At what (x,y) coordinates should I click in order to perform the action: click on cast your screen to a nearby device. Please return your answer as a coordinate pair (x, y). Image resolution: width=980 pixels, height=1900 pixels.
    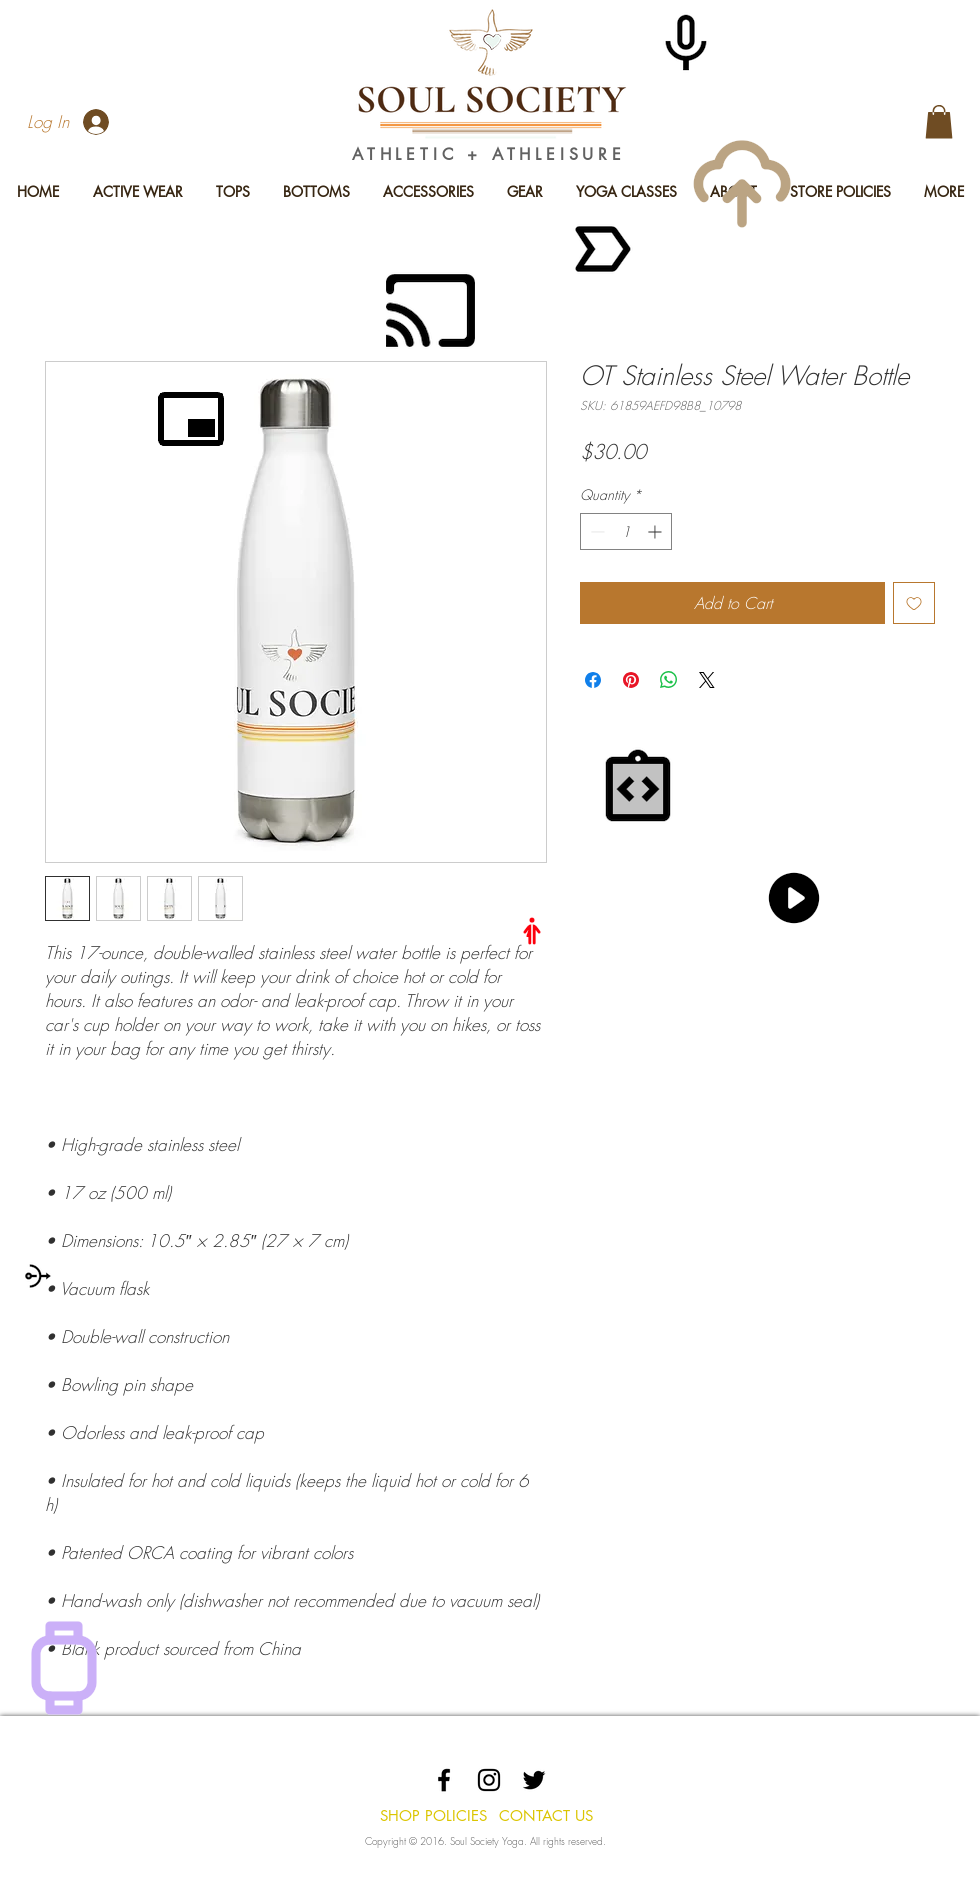
    Looking at the image, I should click on (430, 310).